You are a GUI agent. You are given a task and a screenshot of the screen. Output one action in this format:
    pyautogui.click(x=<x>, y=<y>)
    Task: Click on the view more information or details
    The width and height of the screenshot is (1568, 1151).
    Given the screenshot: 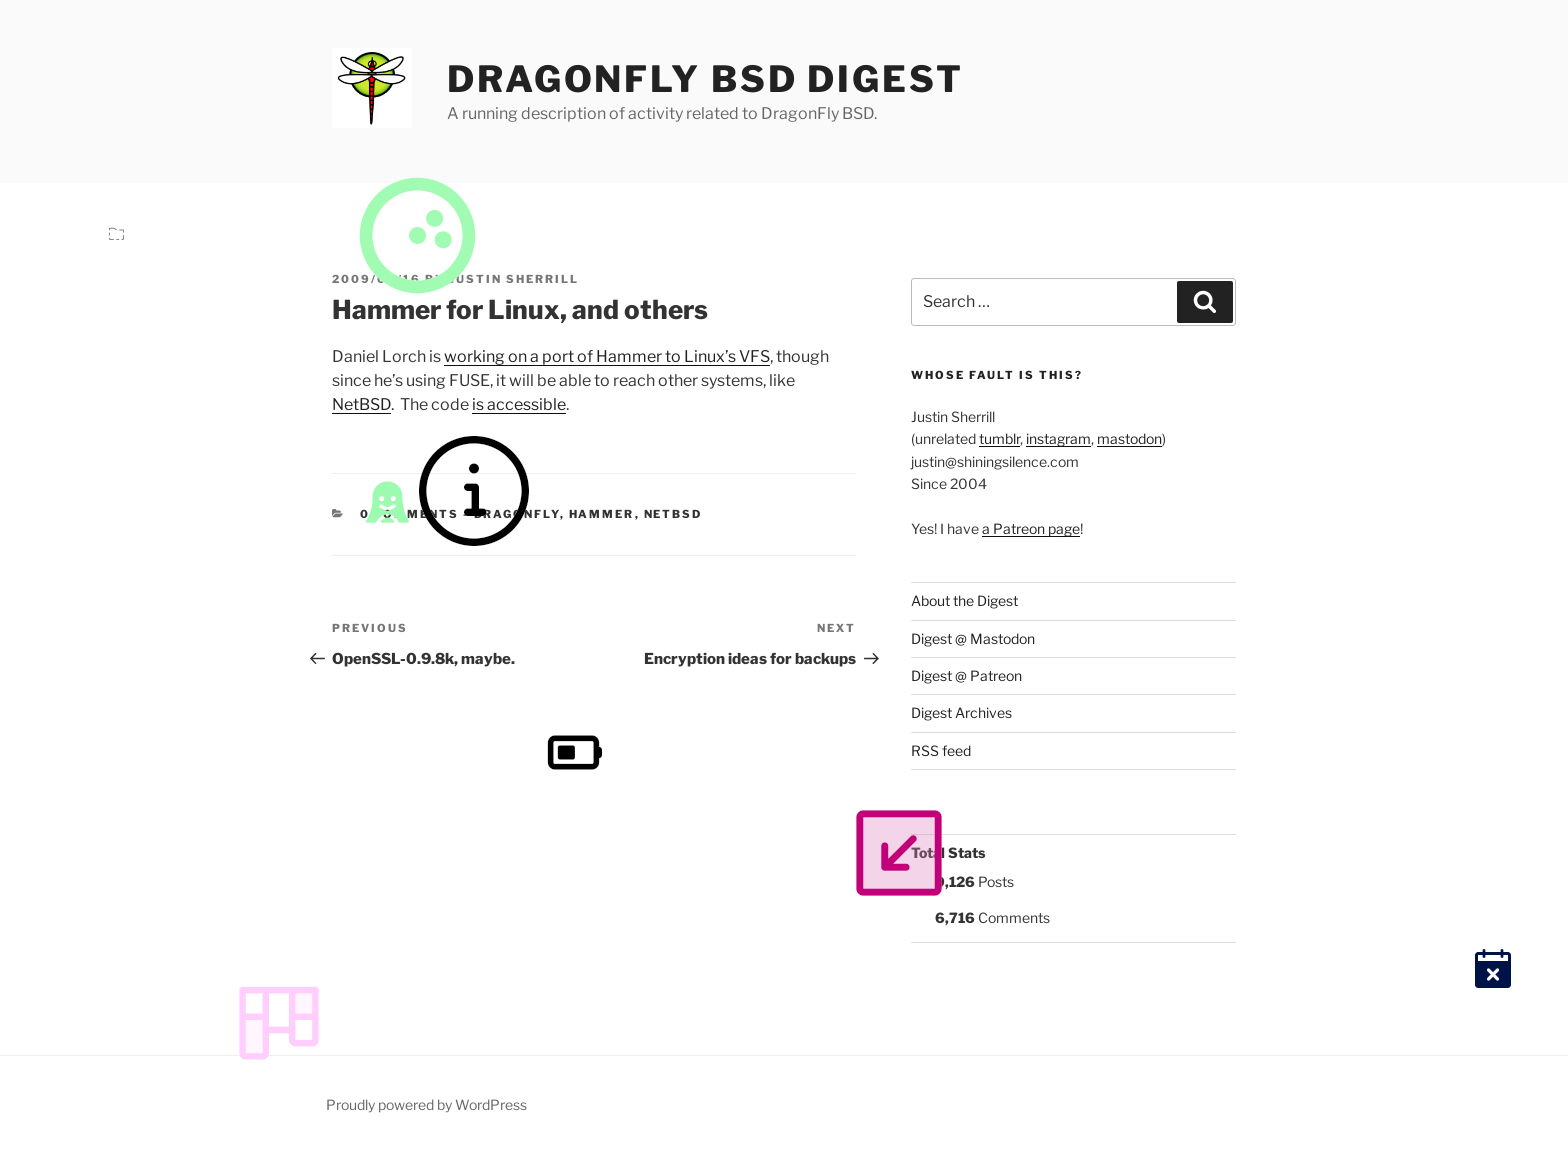 What is the action you would take?
    pyautogui.click(x=474, y=491)
    